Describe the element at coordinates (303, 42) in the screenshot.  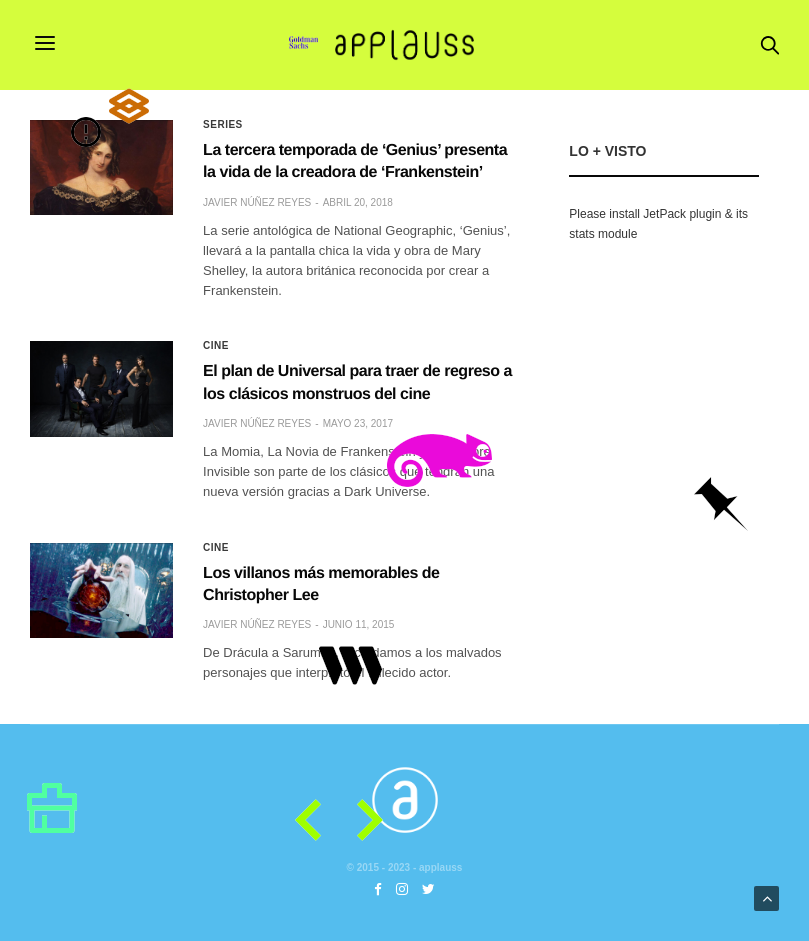
I see `Goldman Sachs company logo` at that location.